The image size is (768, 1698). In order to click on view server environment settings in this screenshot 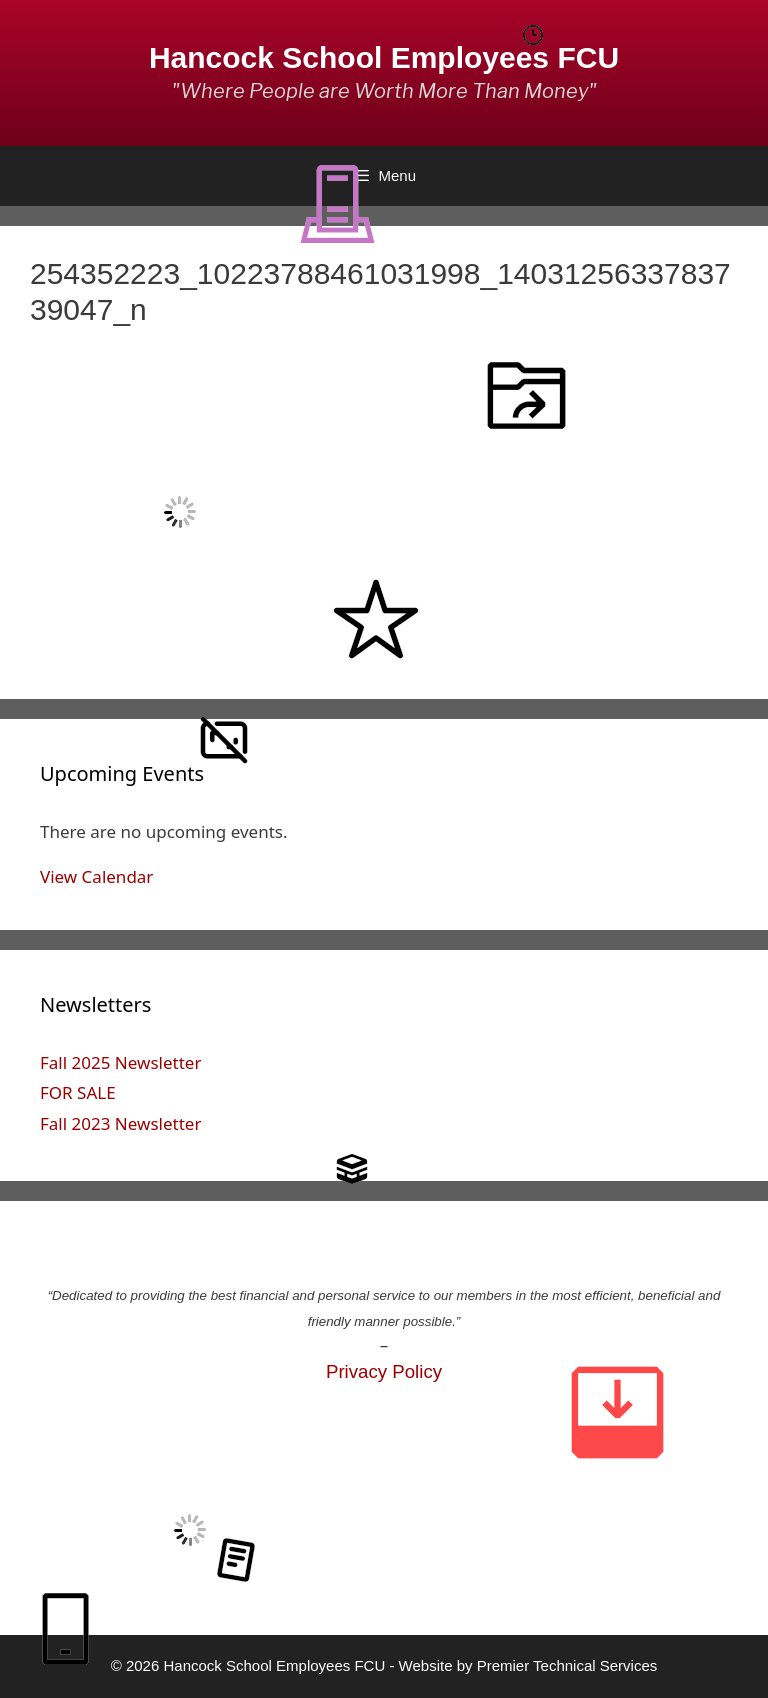, I will do `click(337, 201)`.